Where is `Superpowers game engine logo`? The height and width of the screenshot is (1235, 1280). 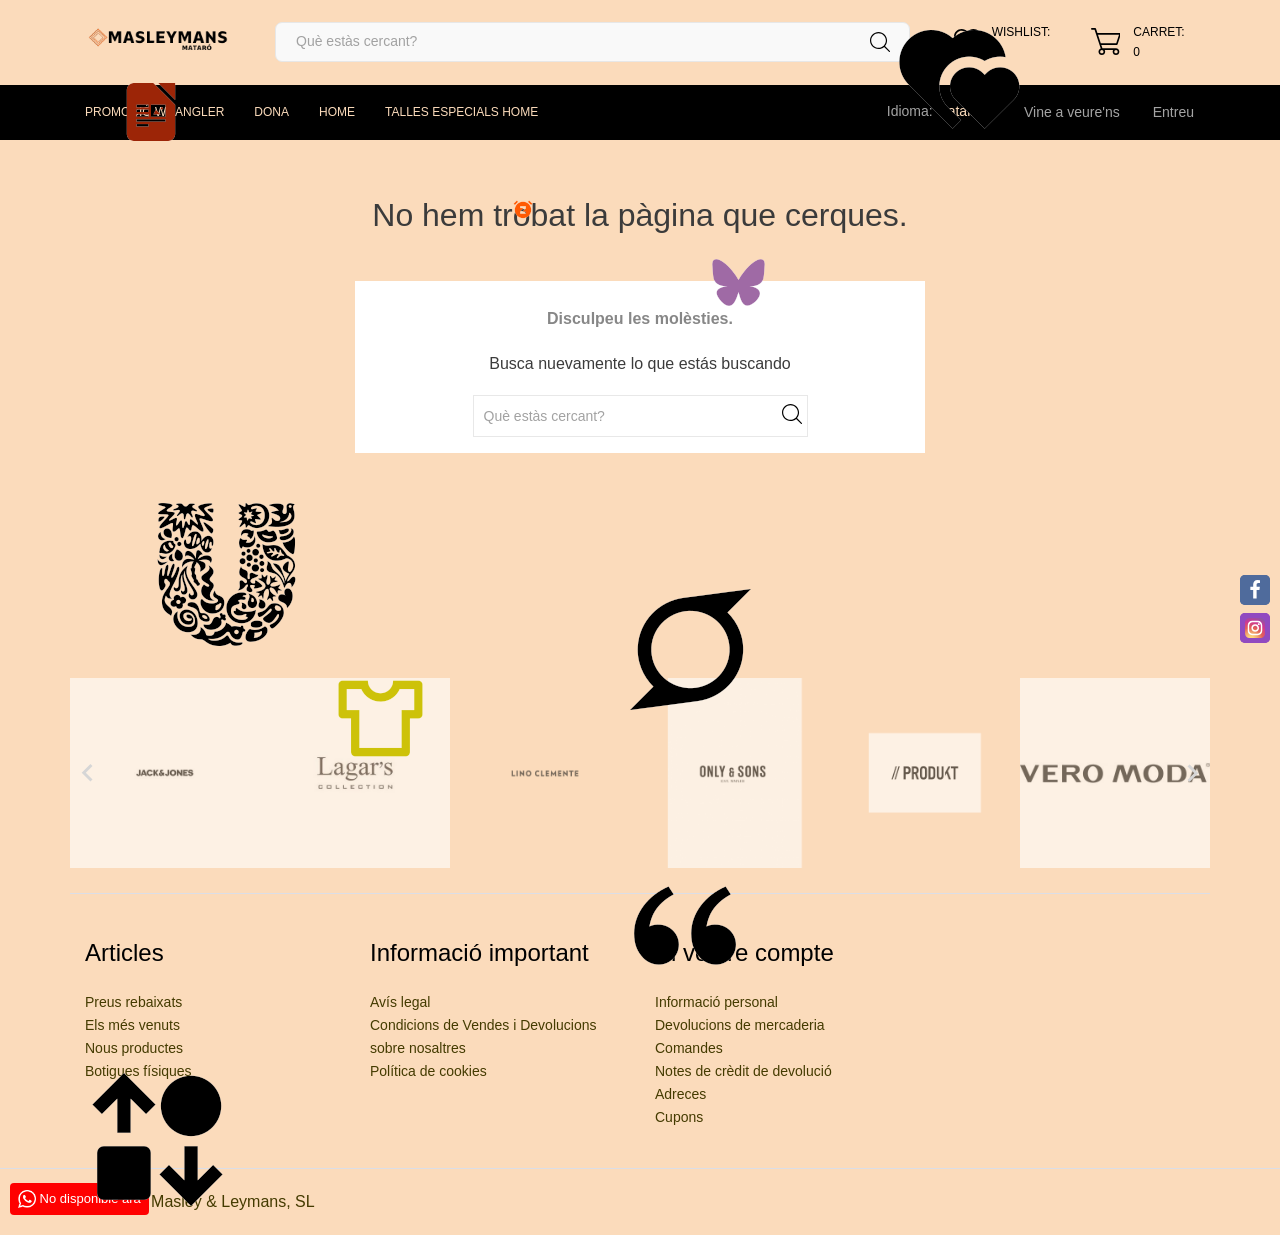
Superpowers game engine logo is located at coordinates (690, 649).